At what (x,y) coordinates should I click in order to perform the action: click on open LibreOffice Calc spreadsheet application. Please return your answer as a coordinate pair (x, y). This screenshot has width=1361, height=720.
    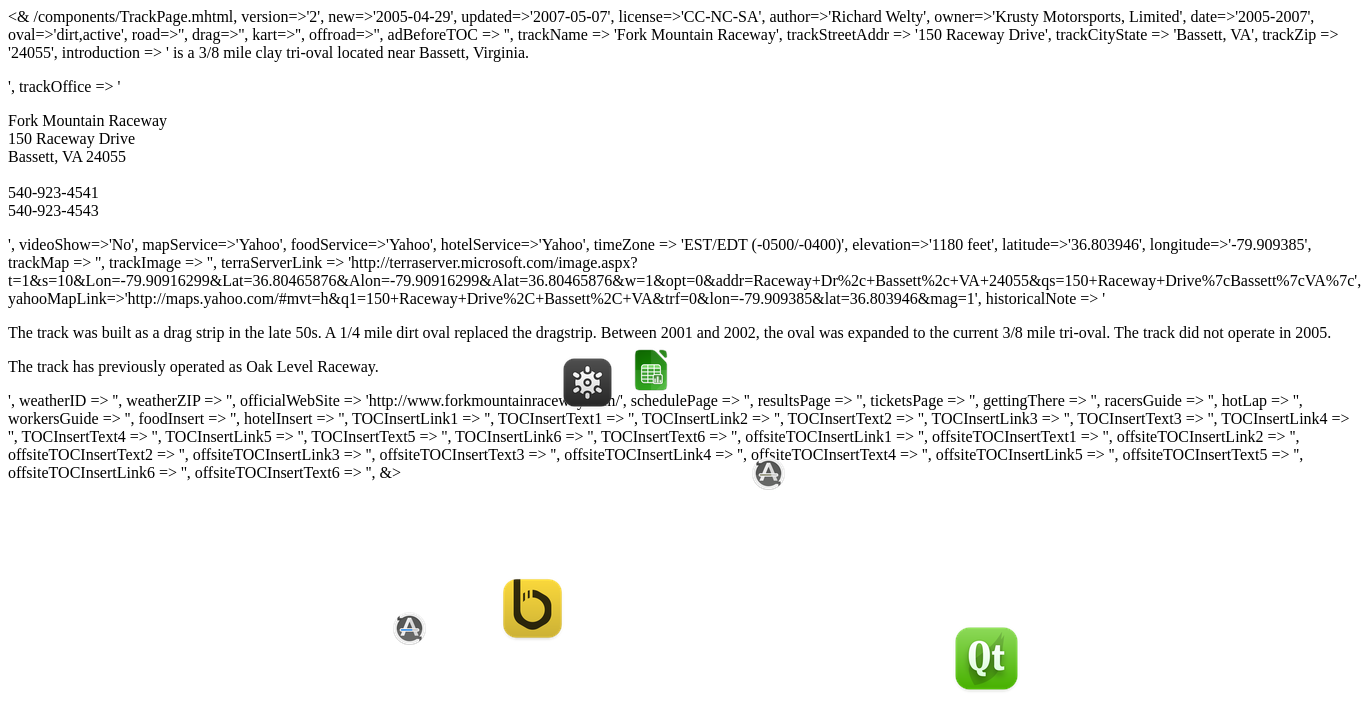
    Looking at the image, I should click on (651, 370).